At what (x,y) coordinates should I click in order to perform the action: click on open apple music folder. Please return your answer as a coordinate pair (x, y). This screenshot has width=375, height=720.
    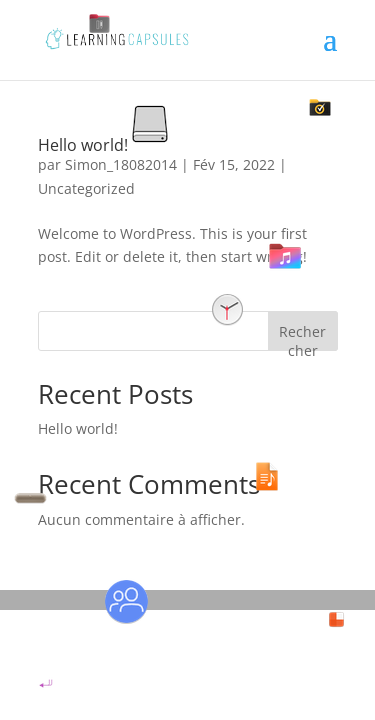
    Looking at the image, I should click on (285, 257).